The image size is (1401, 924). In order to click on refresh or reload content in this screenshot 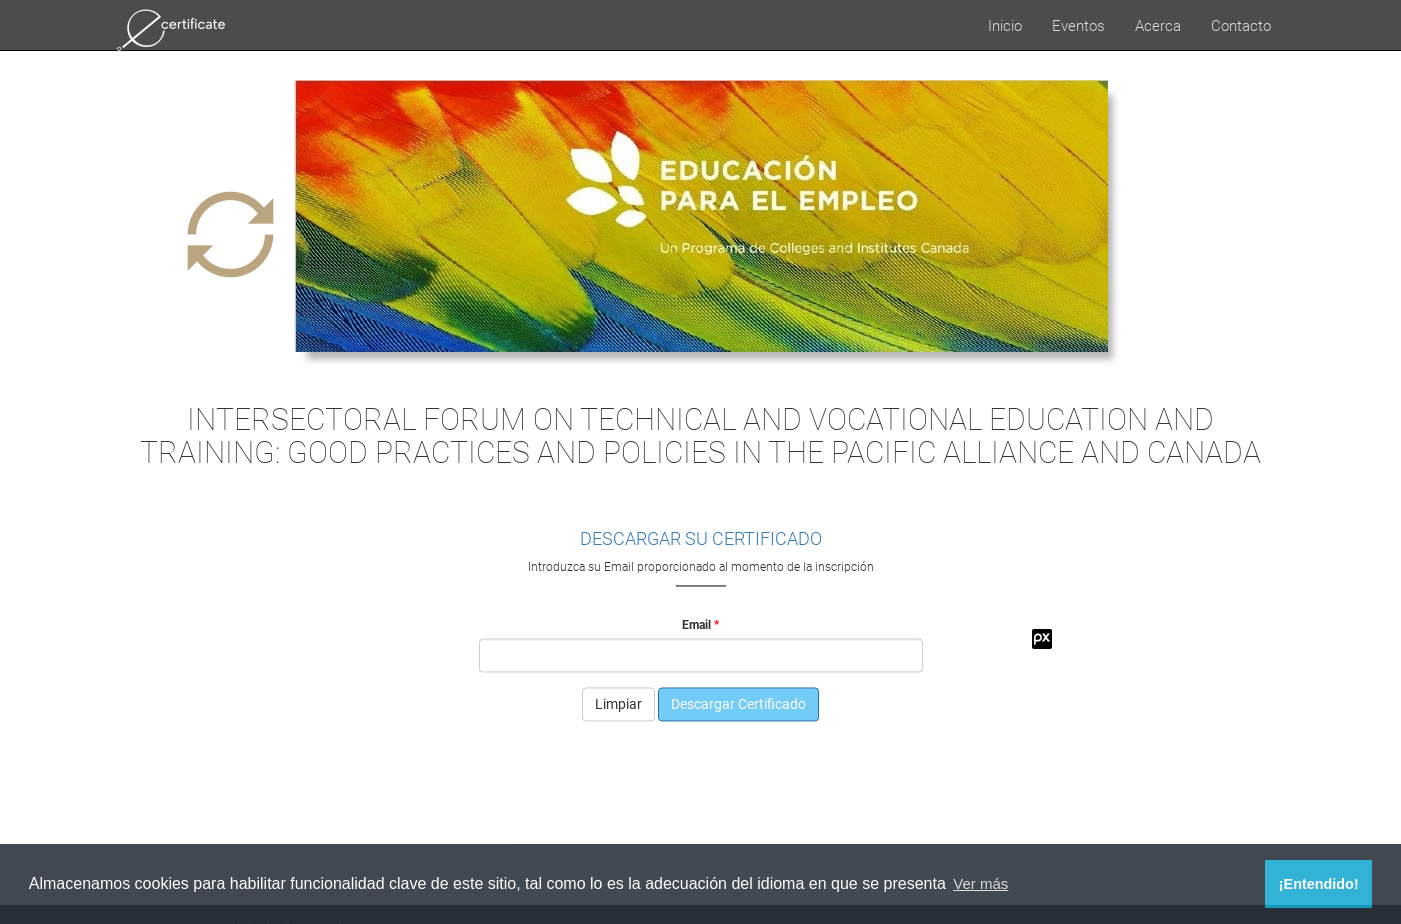, I will do `click(230, 234)`.